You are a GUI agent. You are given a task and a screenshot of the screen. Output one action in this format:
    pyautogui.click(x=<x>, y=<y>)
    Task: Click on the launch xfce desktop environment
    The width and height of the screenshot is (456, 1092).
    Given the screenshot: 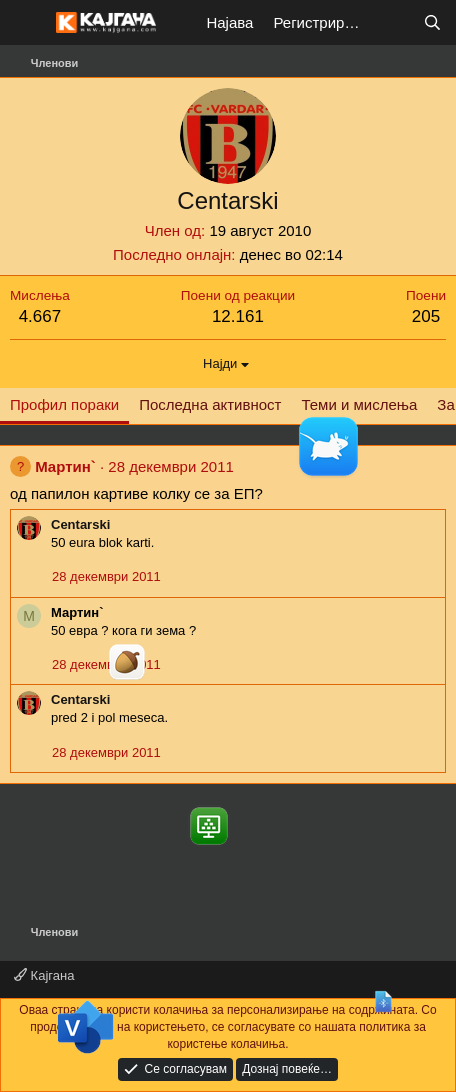 What is the action you would take?
    pyautogui.click(x=328, y=446)
    